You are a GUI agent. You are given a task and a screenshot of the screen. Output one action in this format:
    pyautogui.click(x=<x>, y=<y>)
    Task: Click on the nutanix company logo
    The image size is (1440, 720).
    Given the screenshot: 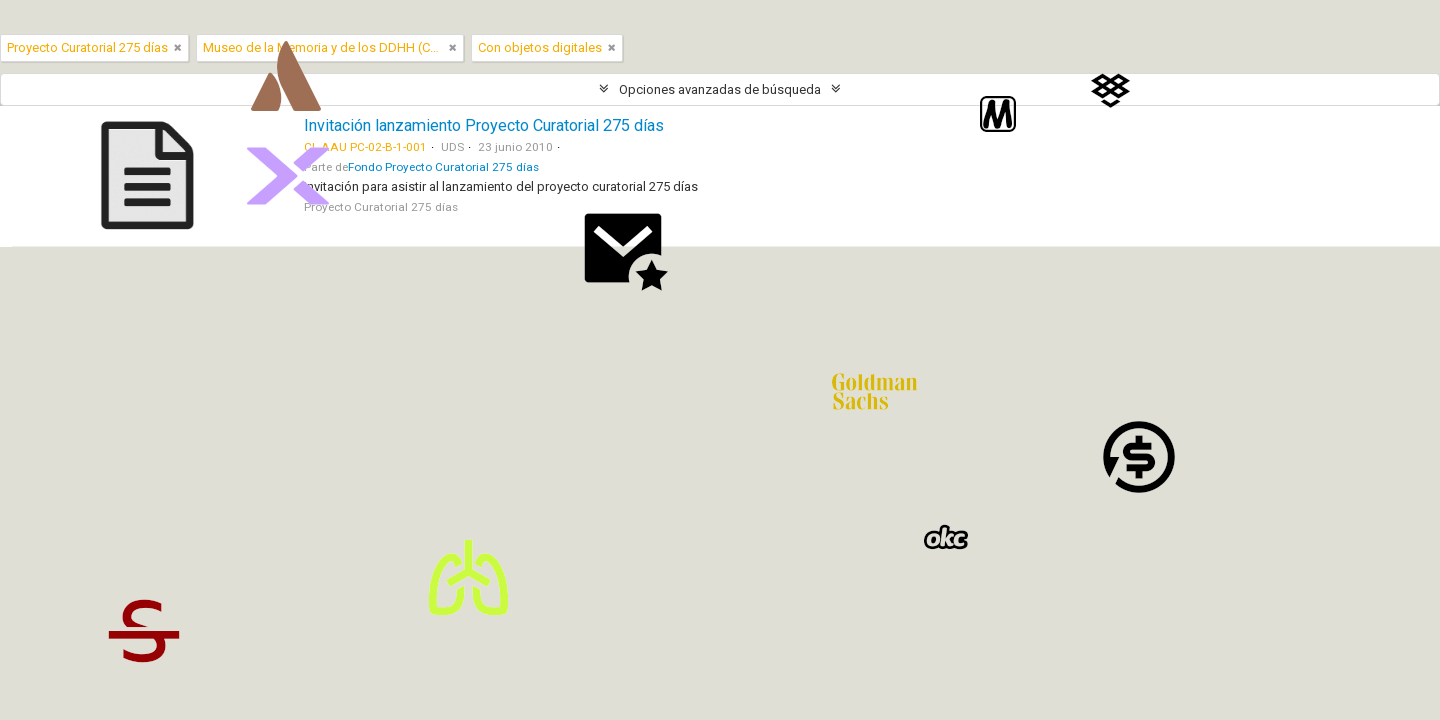 What is the action you would take?
    pyautogui.click(x=288, y=176)
    